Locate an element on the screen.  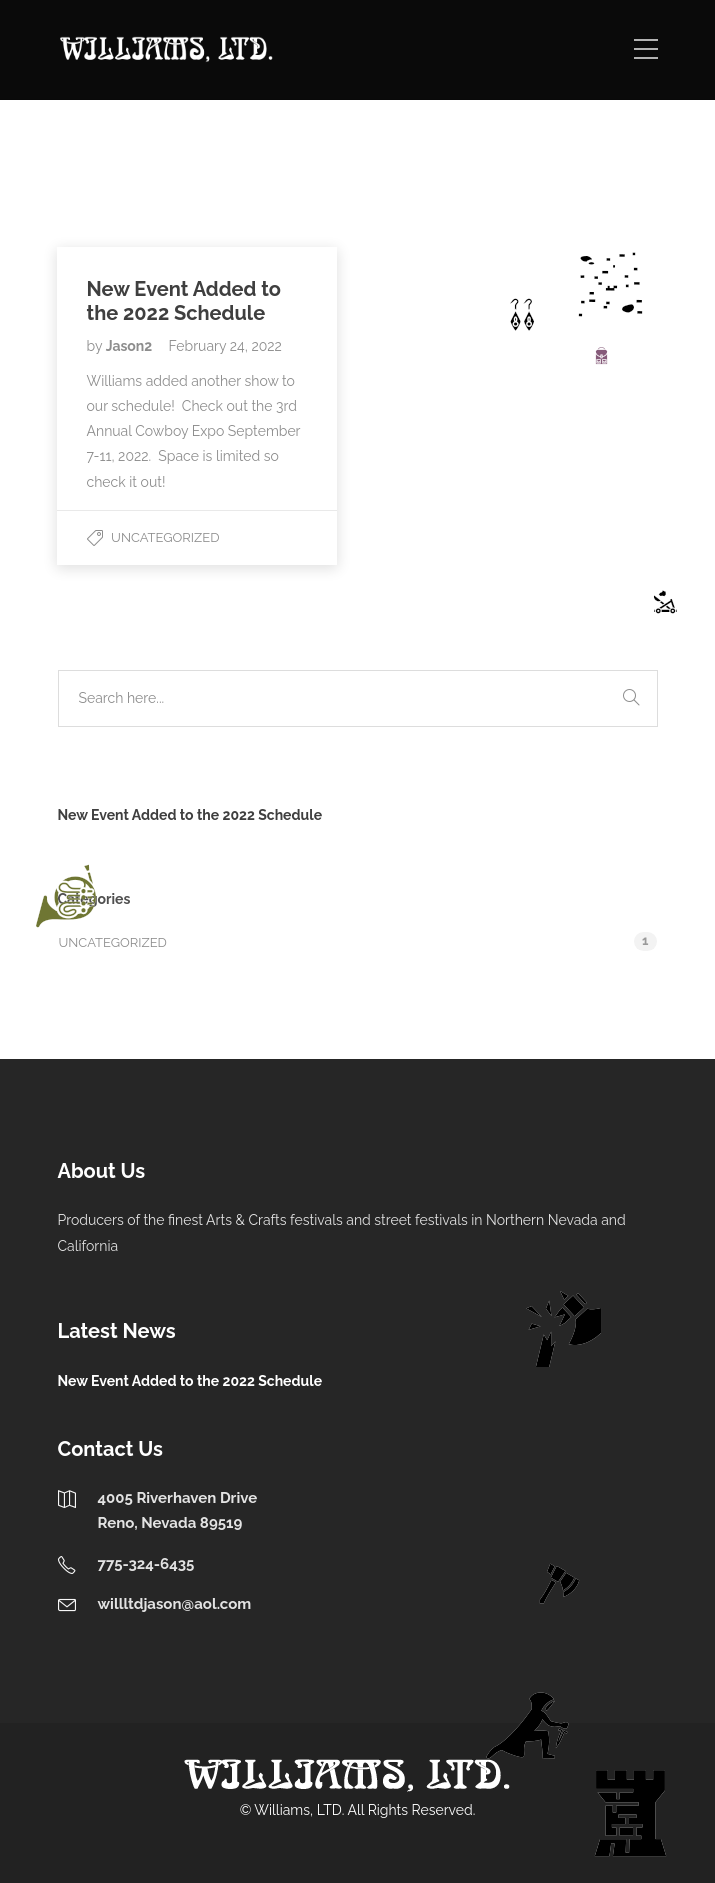
access brass instrument sounds or samples is located at coordinates (66, 896).